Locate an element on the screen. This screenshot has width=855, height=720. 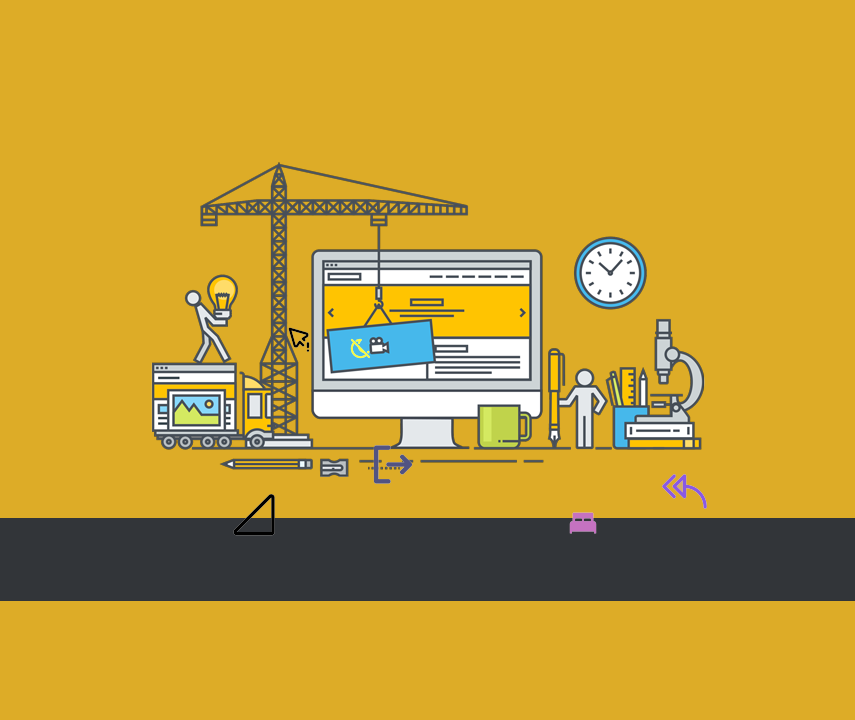
book a room or accommodation is located at coordinates (583, 523).